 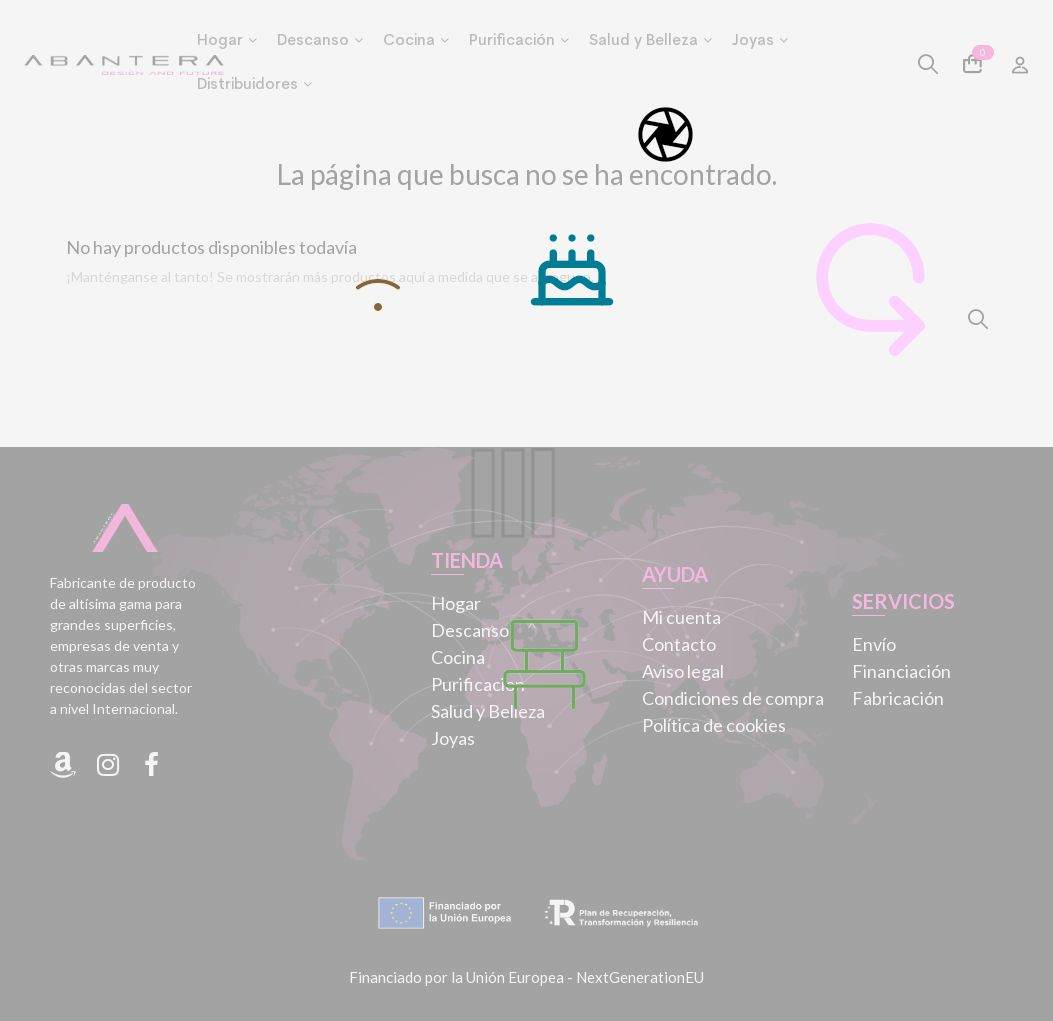 What do you see at coordinates (665, 134) in the screenshot?
I see `open camera settings` at bounding box center [665, 134].